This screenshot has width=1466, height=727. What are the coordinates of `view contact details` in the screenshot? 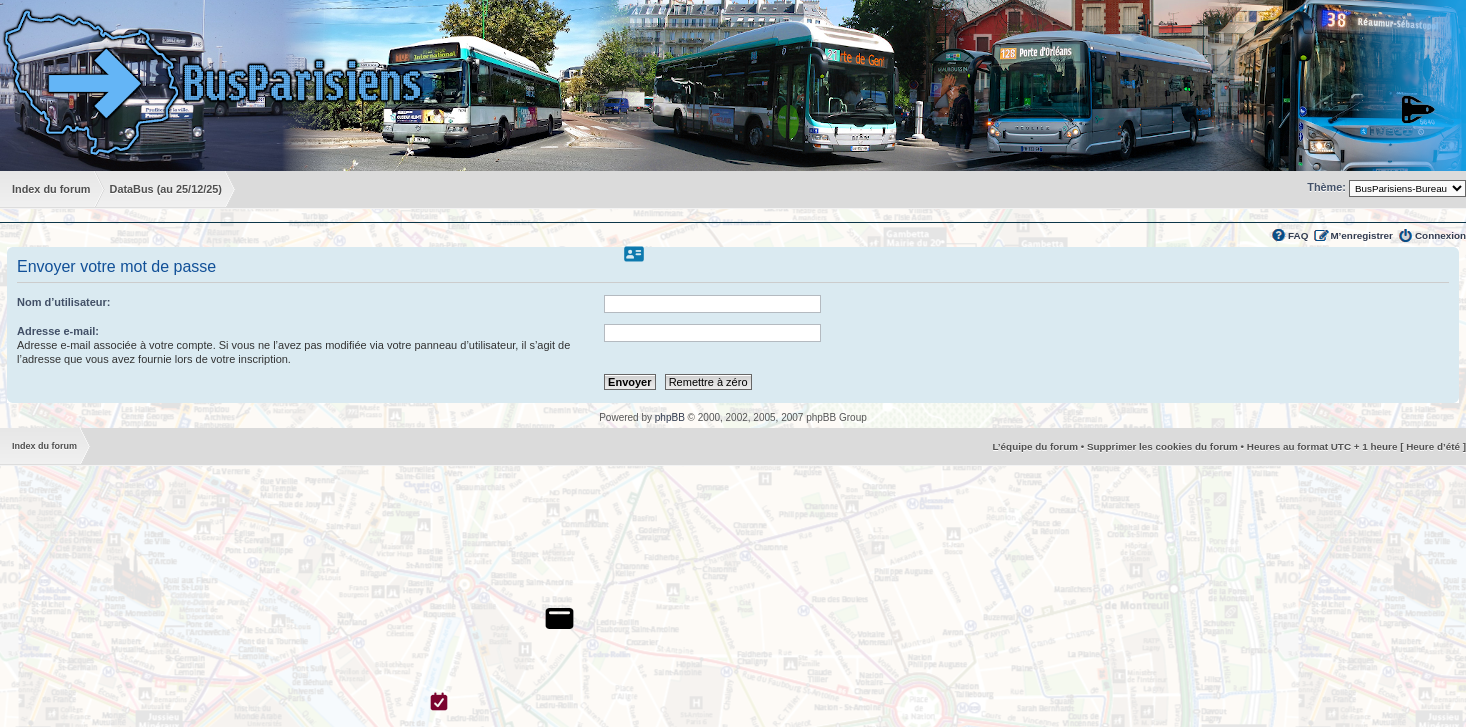 It's located at (634, 254).